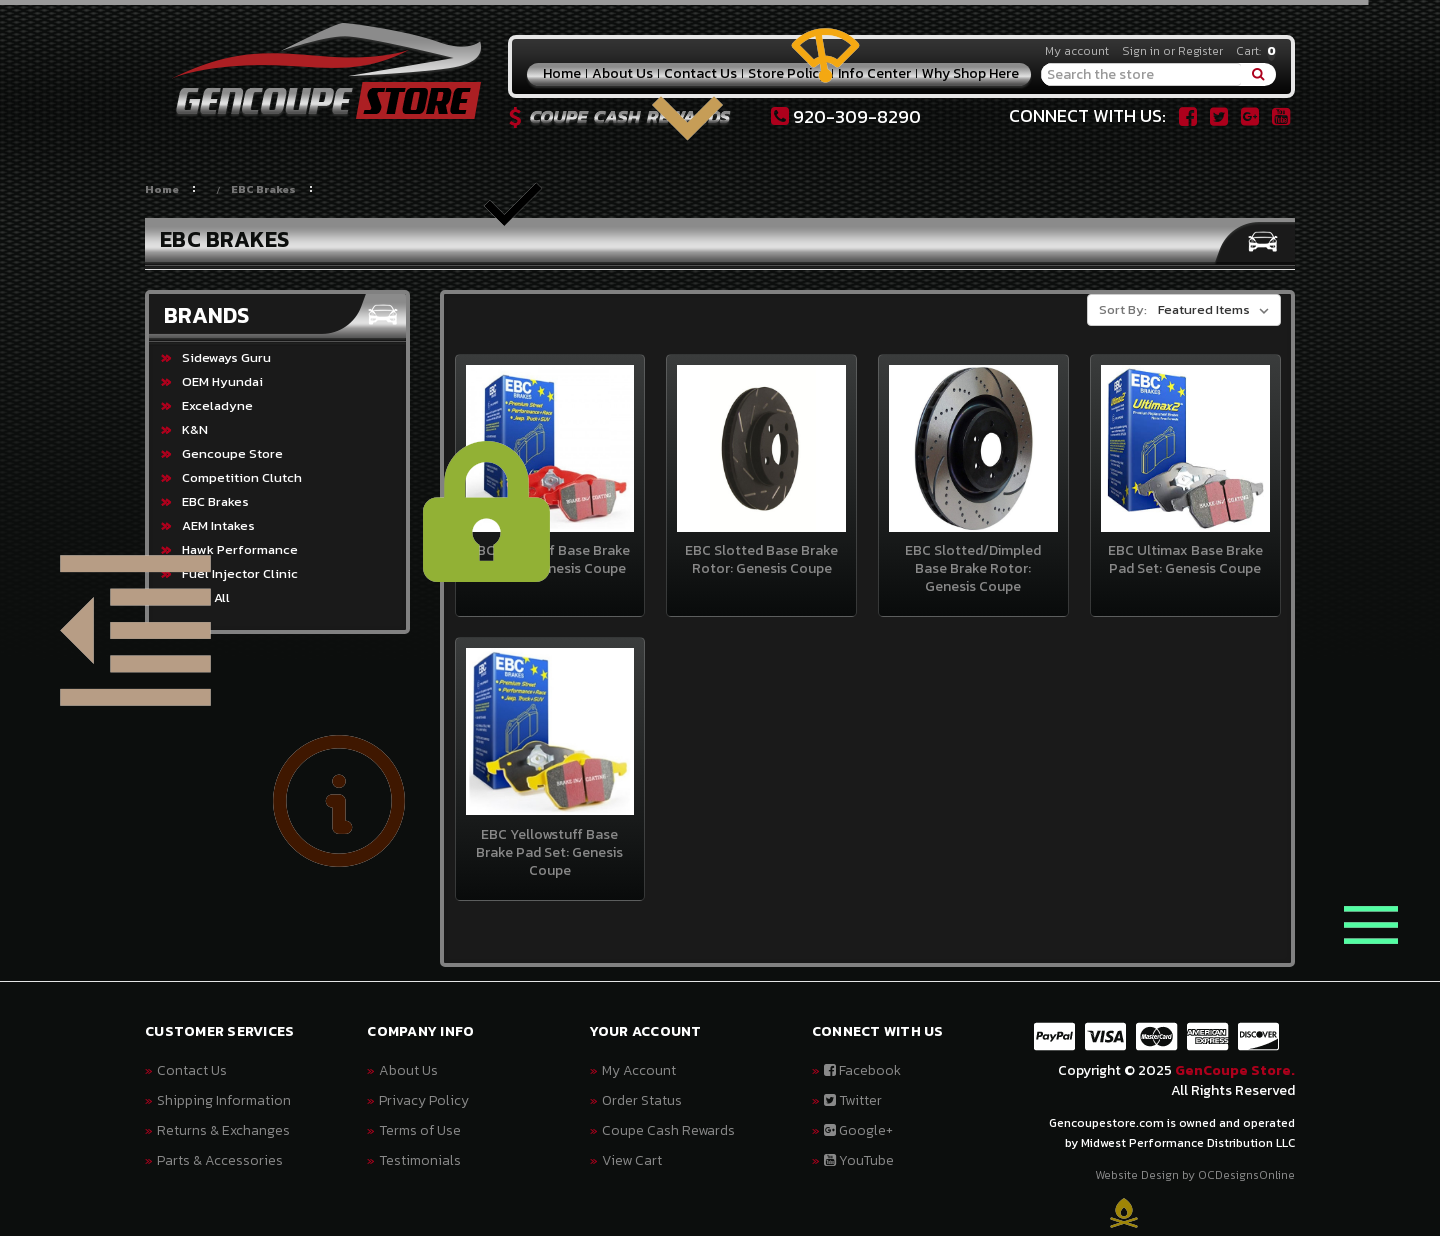 The image size is (1440, 1236). Describe the element at coordinates (513, 203) in the screenshot. I see `confirm or submit an action` at that location.